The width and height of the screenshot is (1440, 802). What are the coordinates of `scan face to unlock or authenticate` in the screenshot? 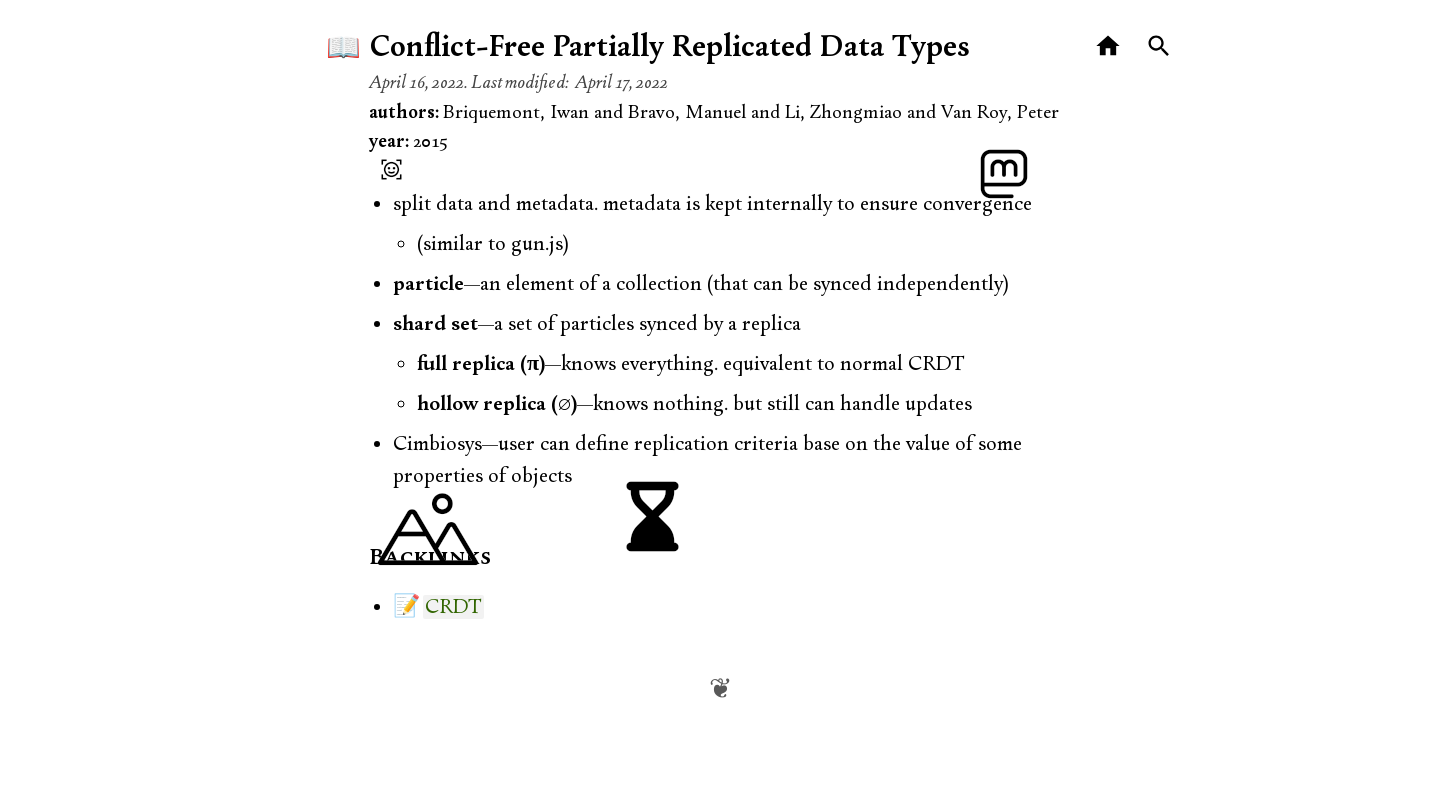 It's located at (391, 169).